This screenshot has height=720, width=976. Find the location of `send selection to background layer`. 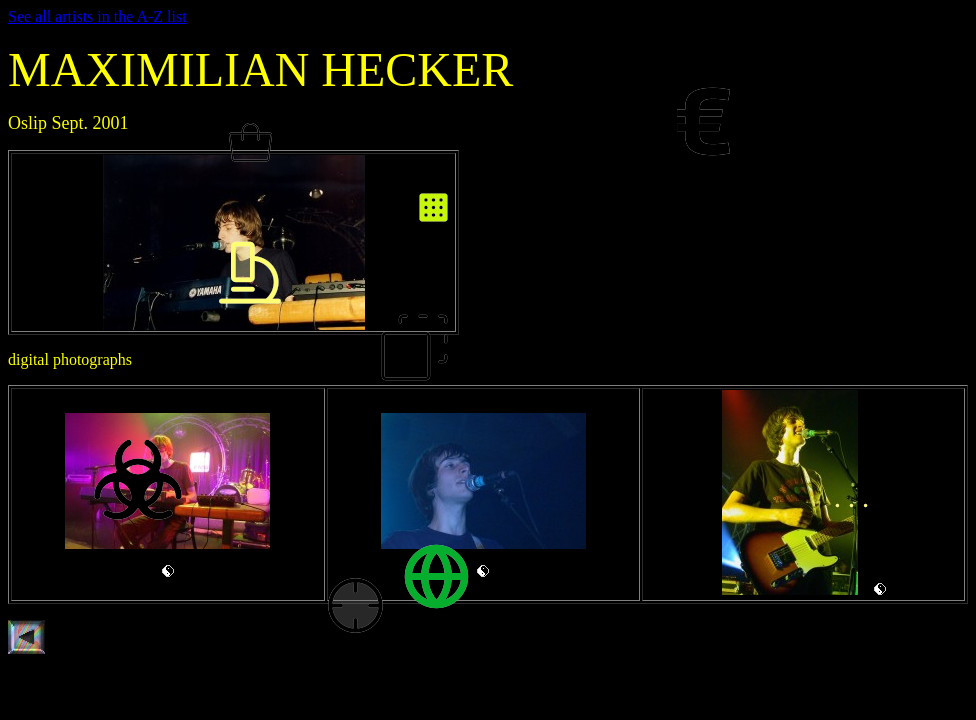

send selection to background layer is located at coordinates (414, 347).